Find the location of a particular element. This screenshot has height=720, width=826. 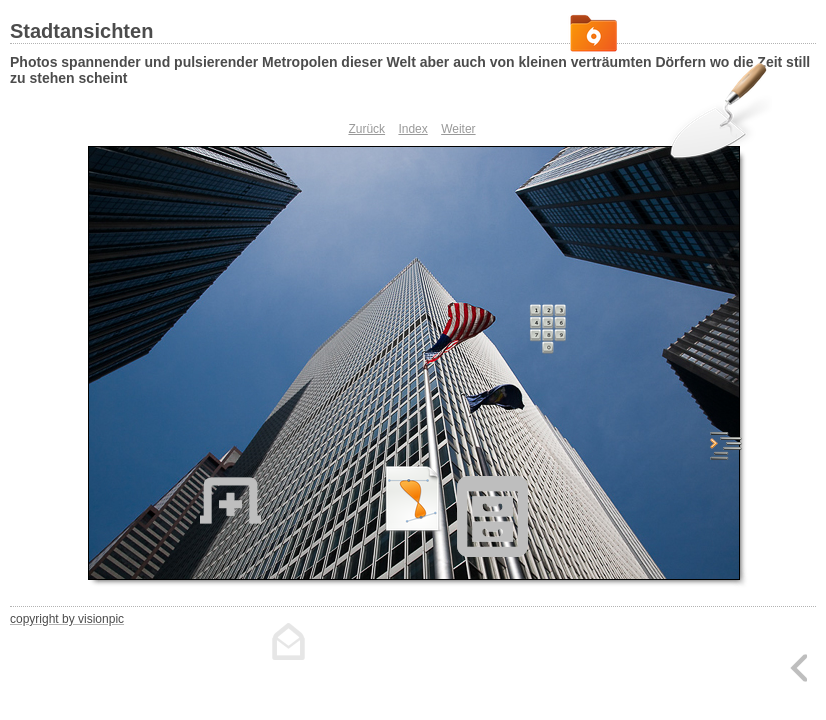

open the file manager application is located at coordinates (492, 516).